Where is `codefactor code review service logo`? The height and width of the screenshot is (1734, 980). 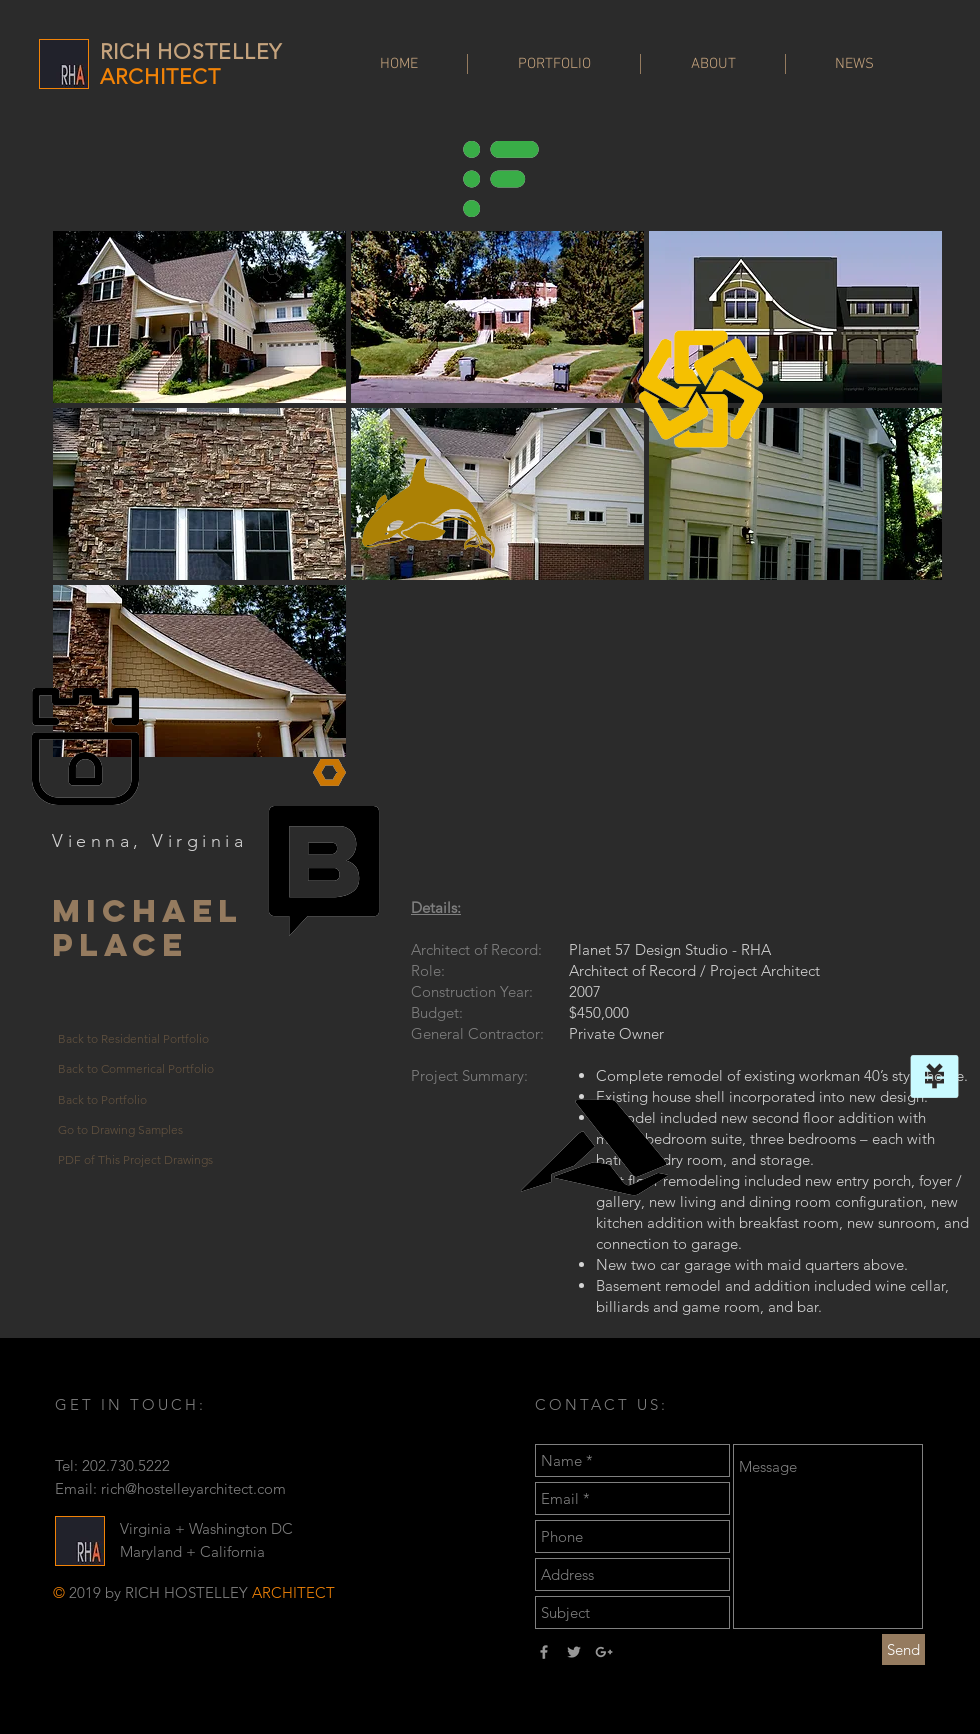 codefactor code review service logo is located at coordinates (501, 179).